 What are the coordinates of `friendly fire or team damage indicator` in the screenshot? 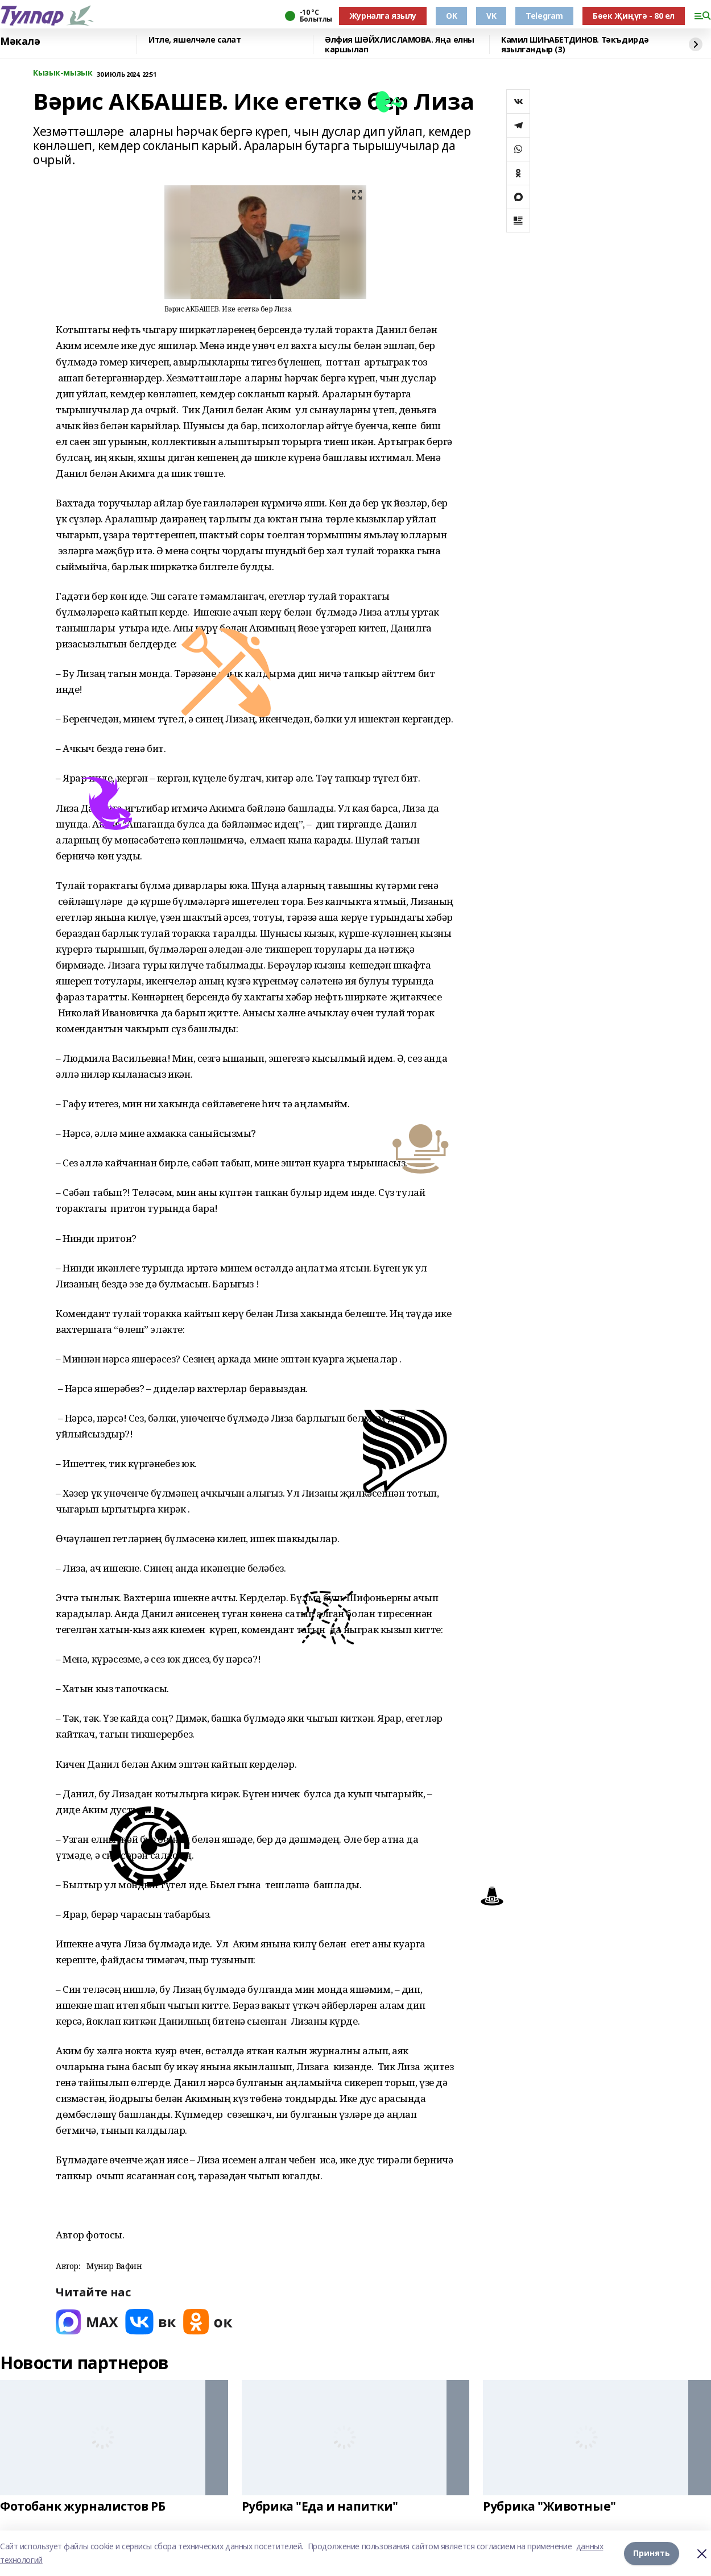 It's located at (105, 803).